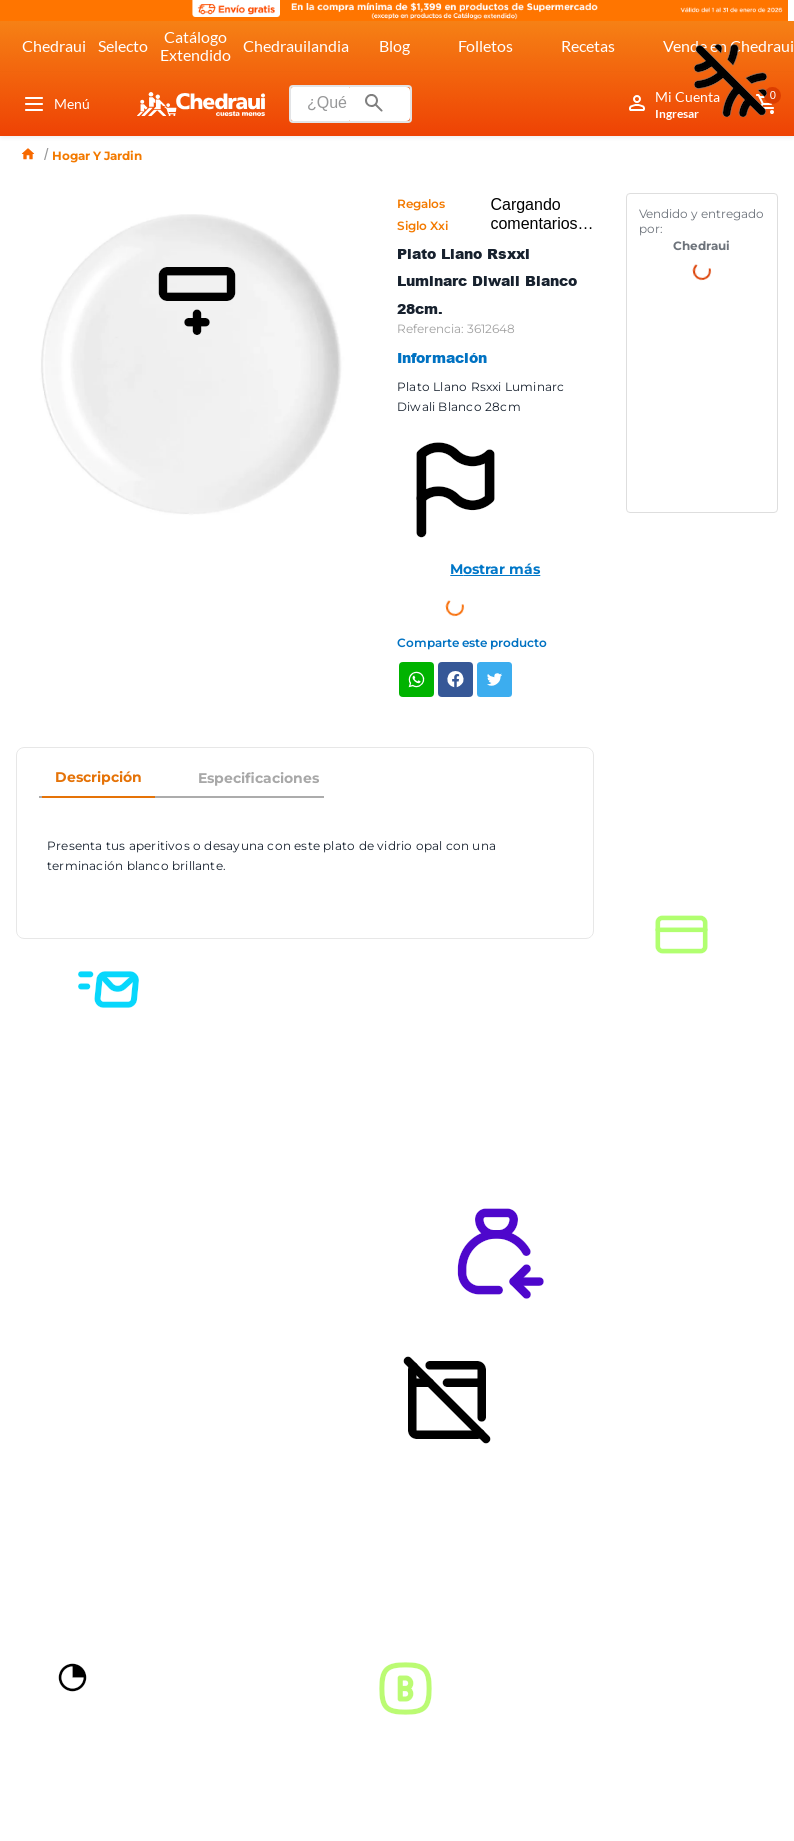 This screenshot has width=794, height=1841. I want to click on flag or bookmark an item for later, so click(455, 488).